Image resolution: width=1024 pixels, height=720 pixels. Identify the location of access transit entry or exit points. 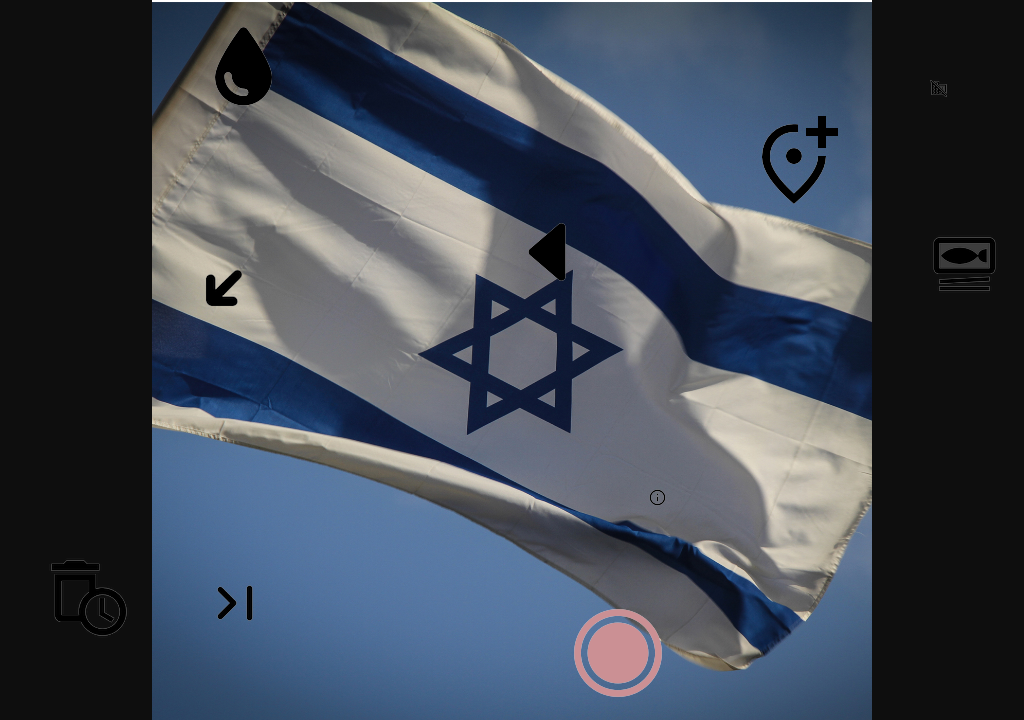
(225, 287).